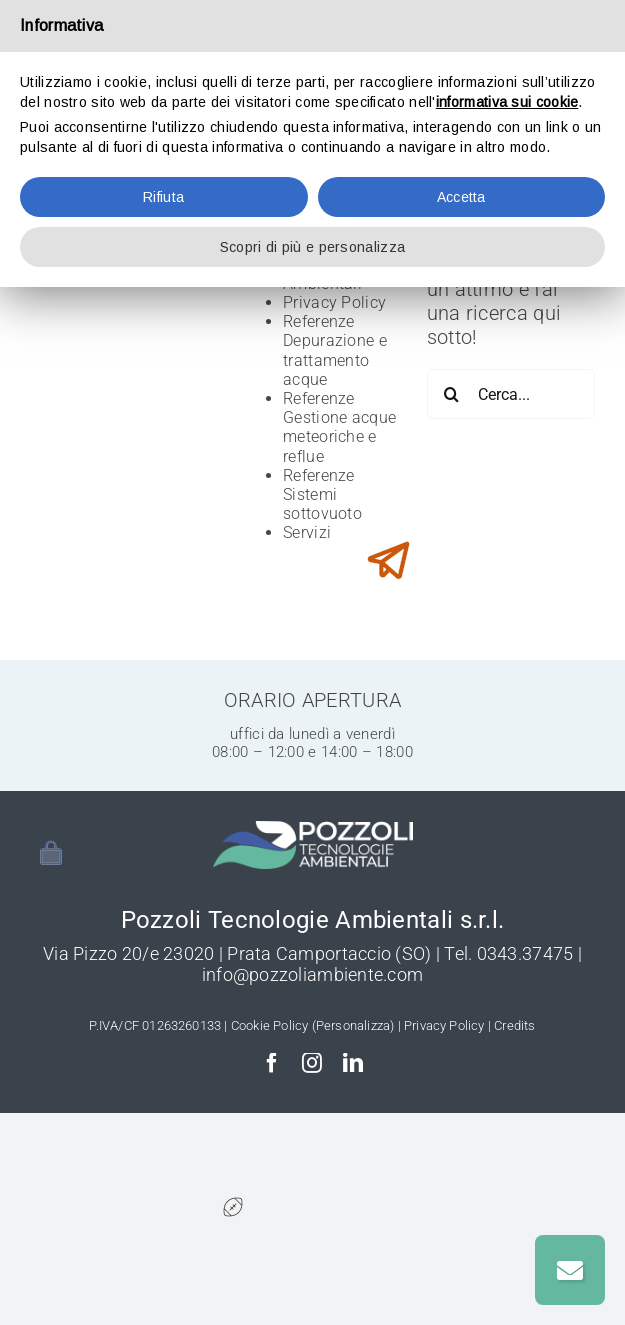  Describe the element at coordinates (51, 854) in the screenshot. I see `indicates a locked or secured item` at that location.